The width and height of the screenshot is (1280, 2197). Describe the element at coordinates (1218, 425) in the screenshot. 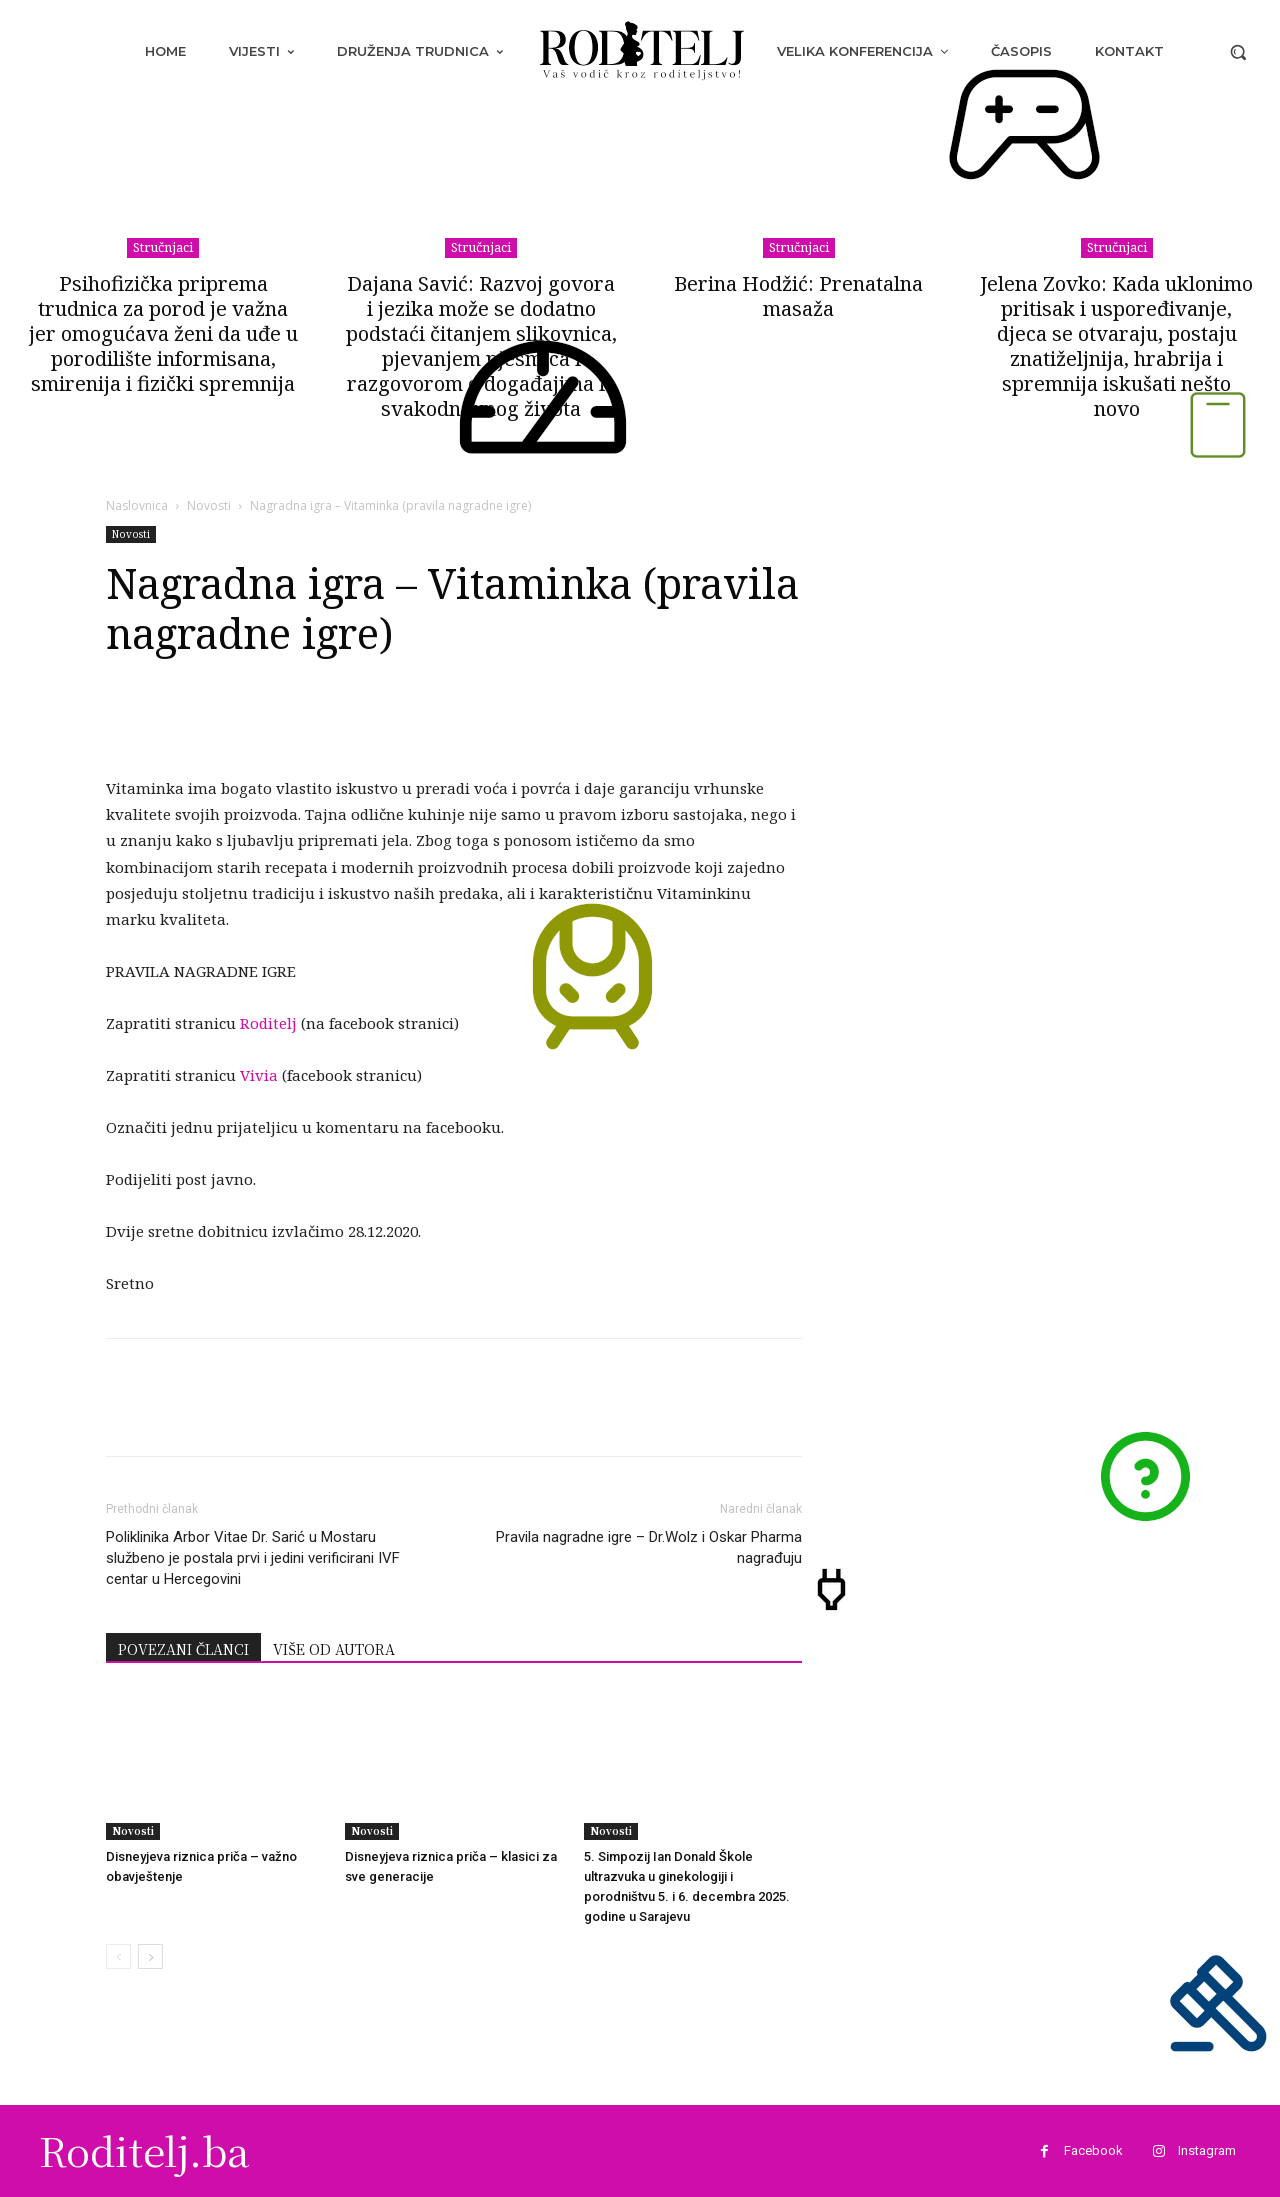

I see `tablet device with speaker` at that location.